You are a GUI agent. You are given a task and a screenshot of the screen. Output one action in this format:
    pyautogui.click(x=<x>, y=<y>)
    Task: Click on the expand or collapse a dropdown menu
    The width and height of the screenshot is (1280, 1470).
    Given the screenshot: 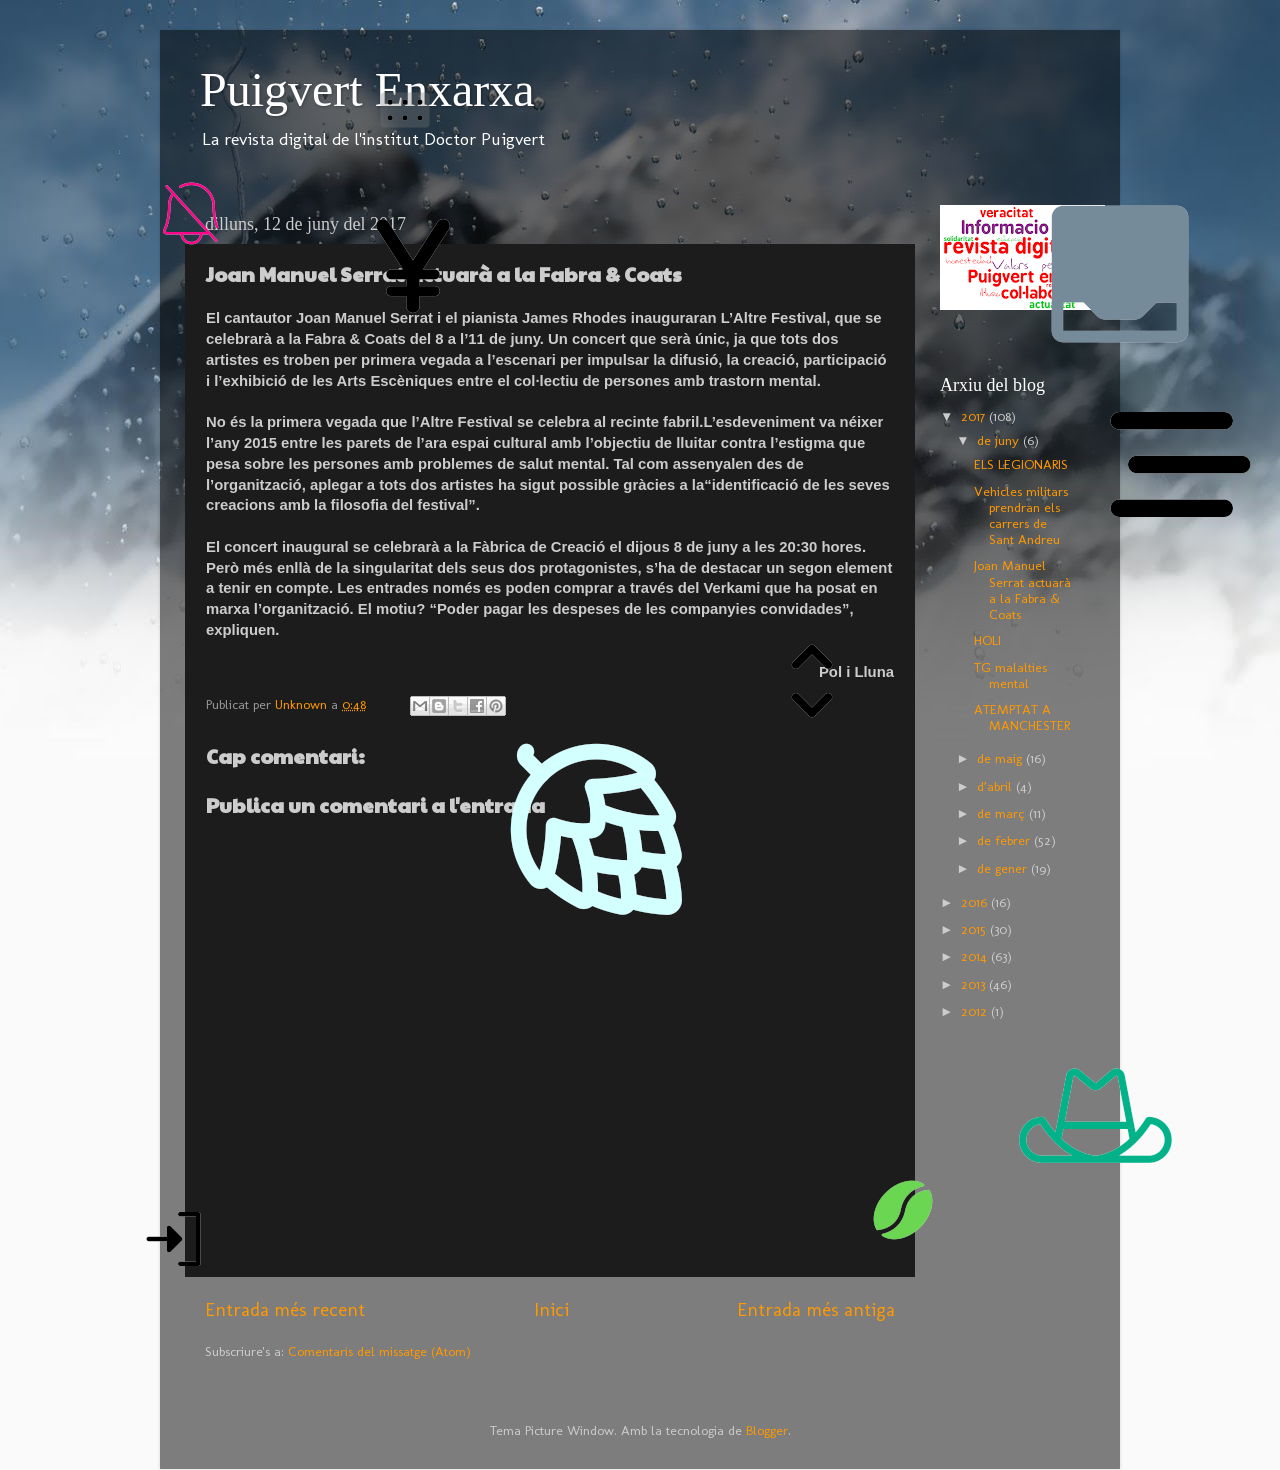 What is the action you would take?
    pyautogui.click(x=812, y=681)
    